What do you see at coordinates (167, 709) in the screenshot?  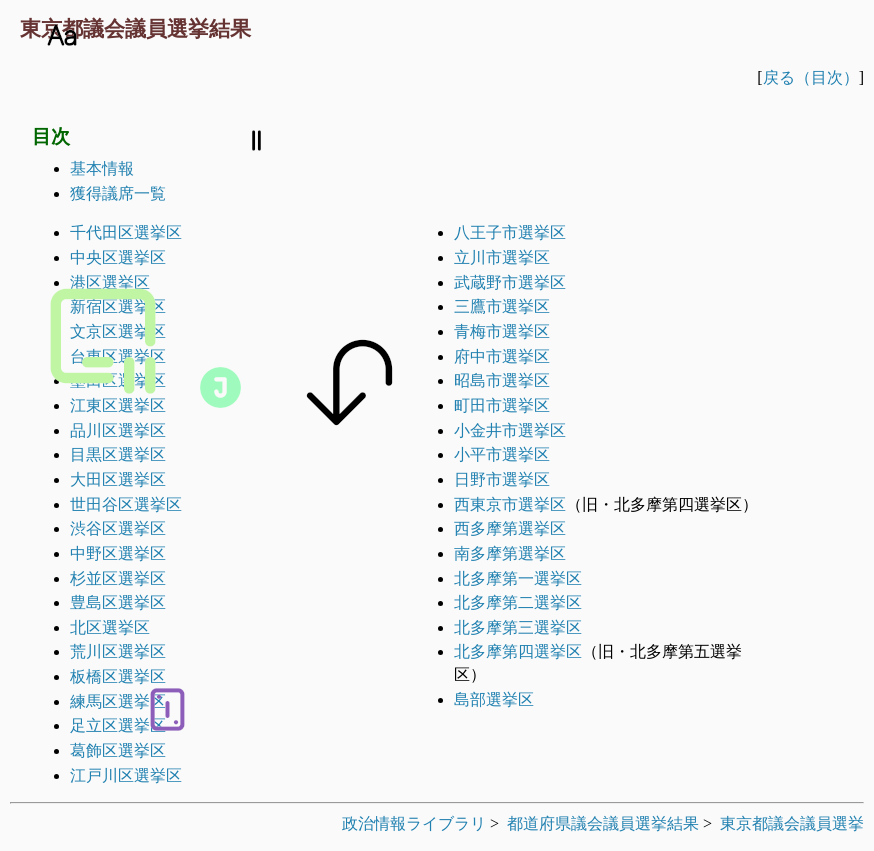 I see `play a card game` at bounding box center [167, 709].